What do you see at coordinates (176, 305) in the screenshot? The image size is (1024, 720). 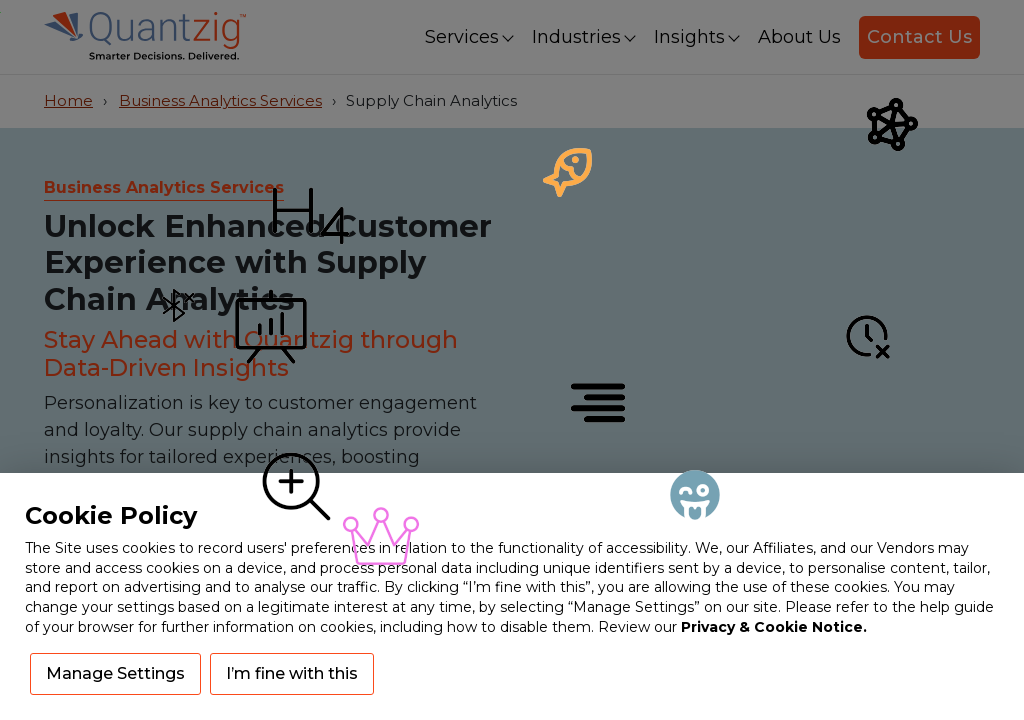 I see `bluetooth is disabled or unavailable` at bounding box center [176, 305].